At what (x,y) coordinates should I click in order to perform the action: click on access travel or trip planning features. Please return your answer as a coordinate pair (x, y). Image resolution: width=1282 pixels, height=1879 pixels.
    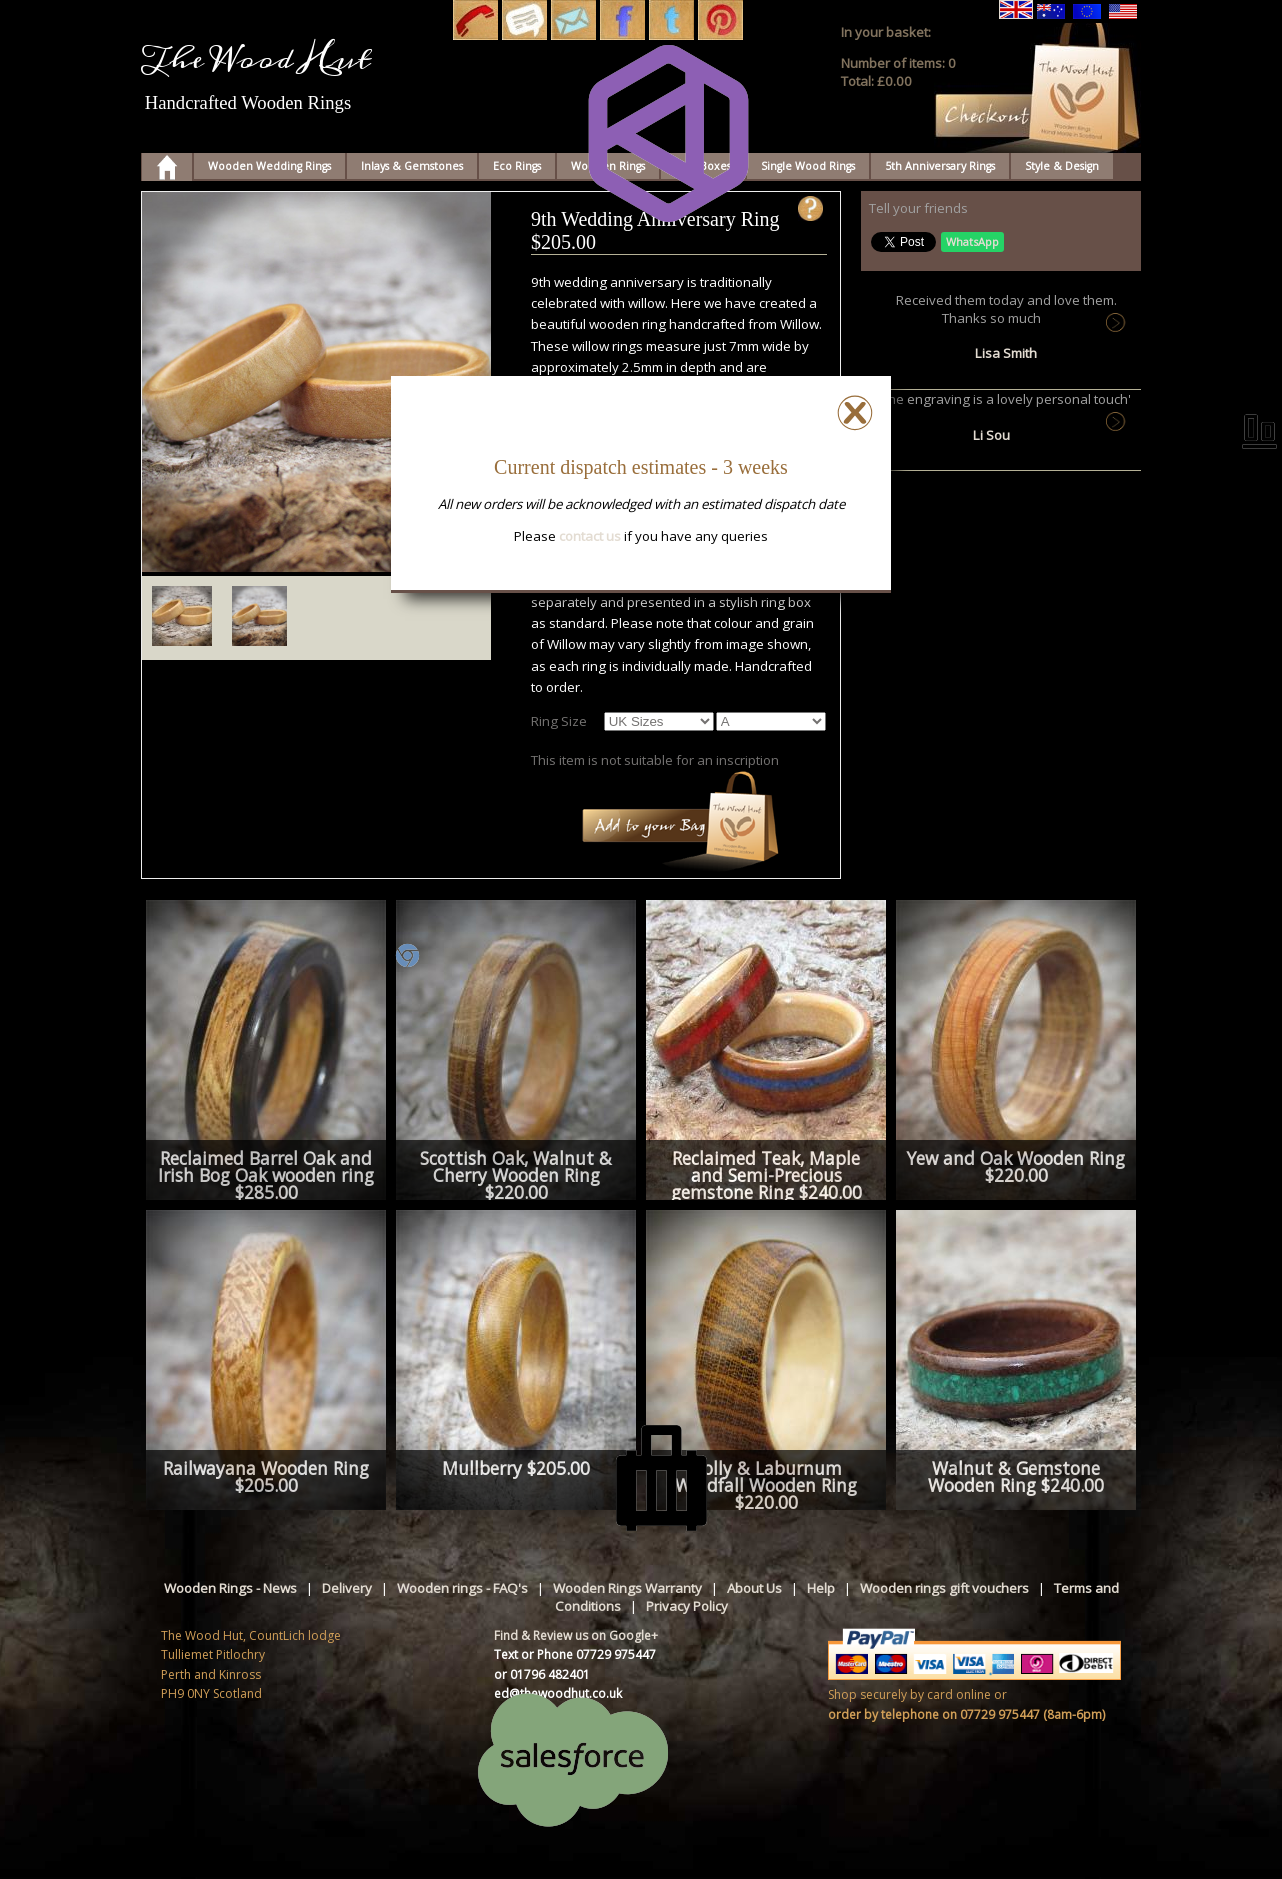
    Looking at the image, I should click on (661, 1480).